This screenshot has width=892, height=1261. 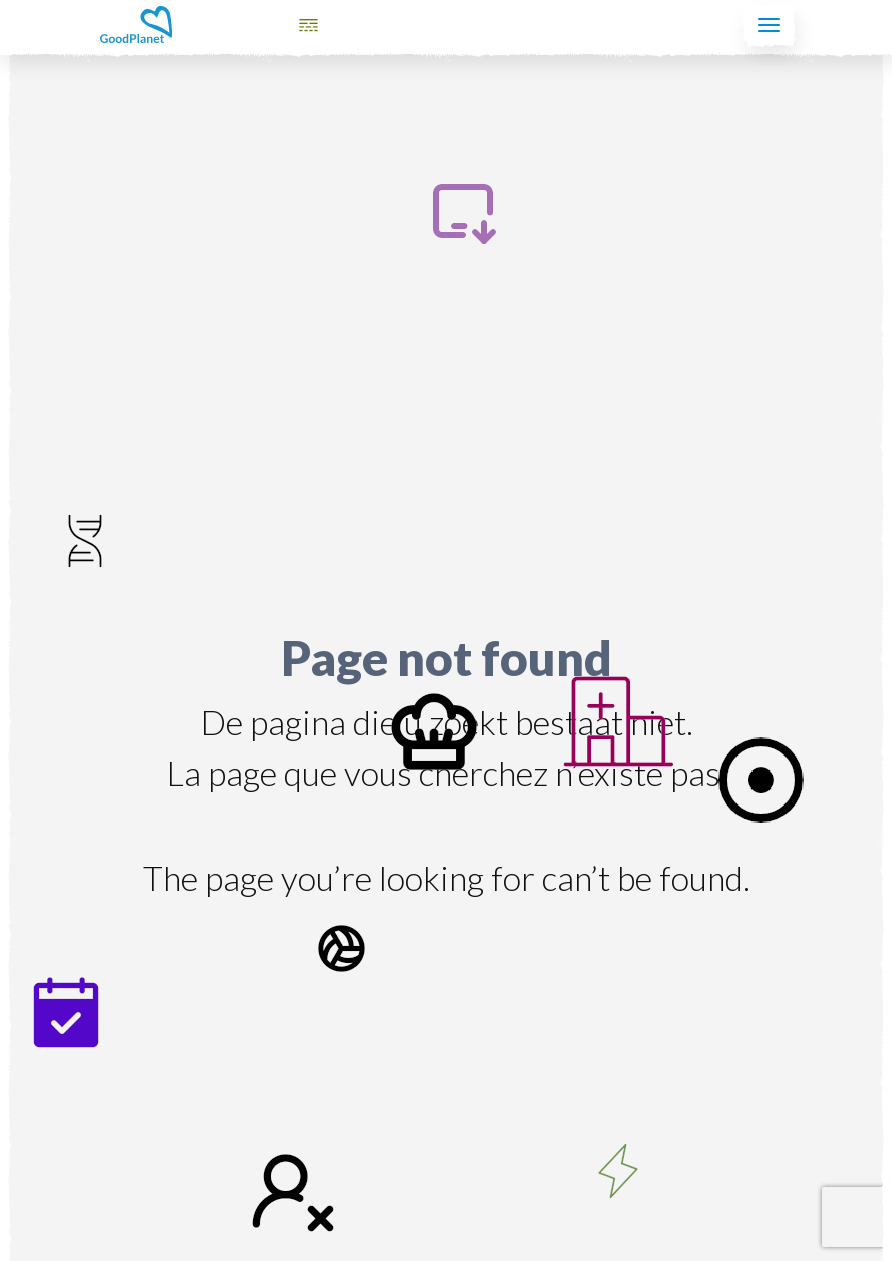 I want to click on access genetic or DNA-related information, so click(x=85, y=541).